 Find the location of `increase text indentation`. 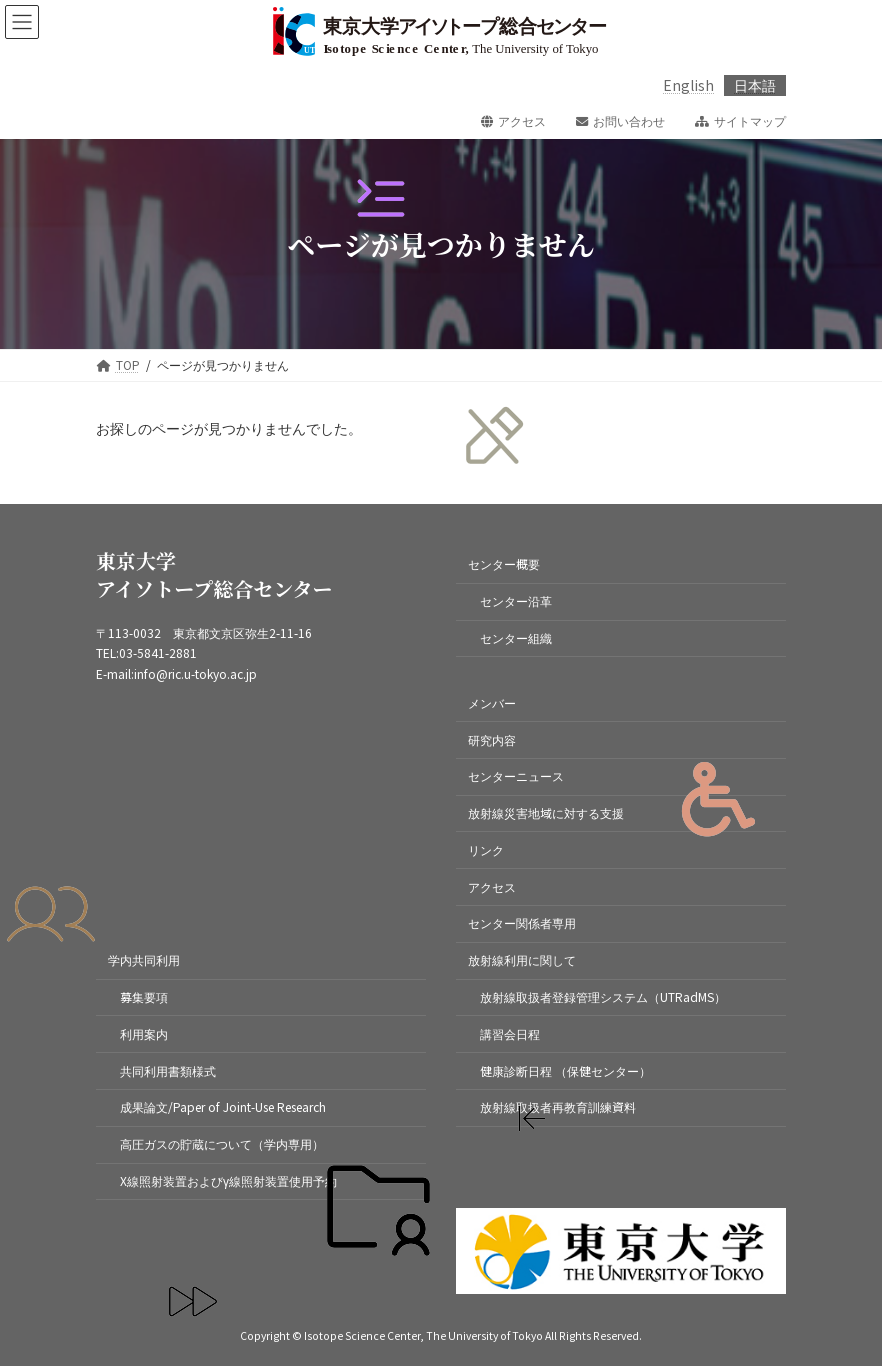

increase text indentation is located at coordinates (381, 199).